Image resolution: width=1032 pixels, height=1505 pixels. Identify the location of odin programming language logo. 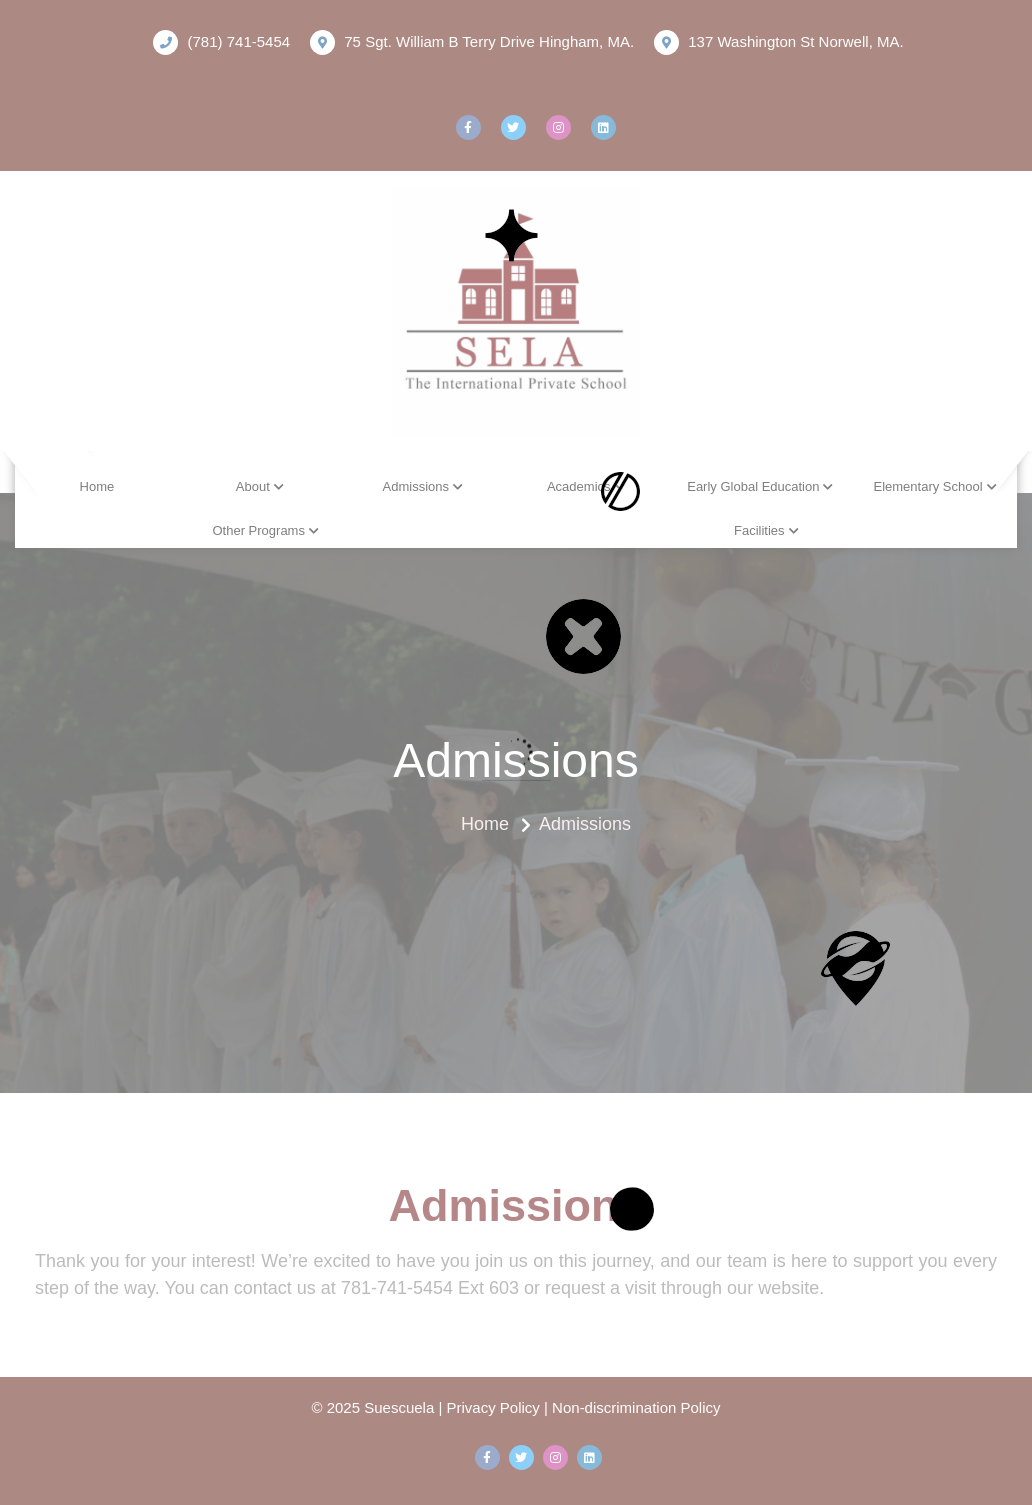
(620, 491).